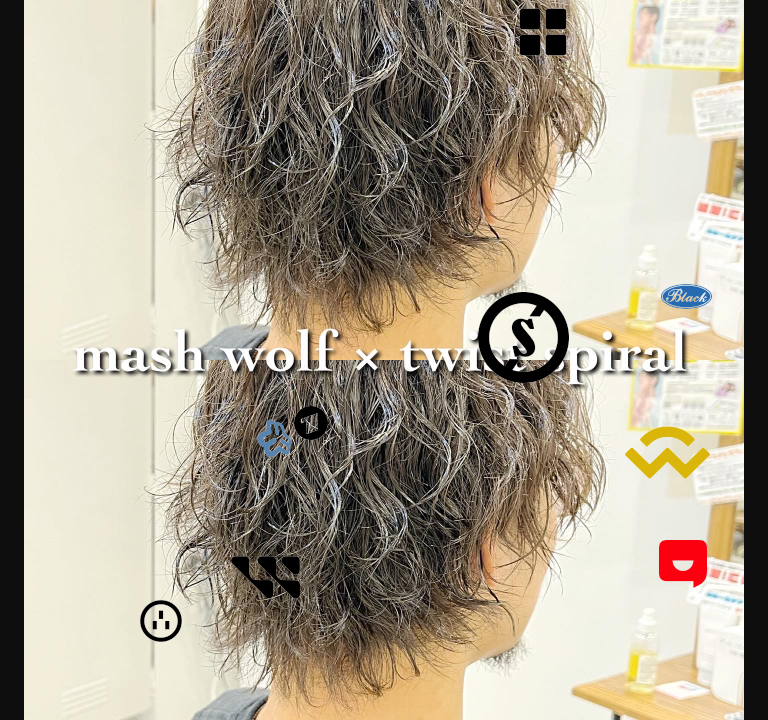 This screenshot has height=720, width=768. What do you see at coordinates (667, 452) in the screenshot?
I see `connect your crypto wallet via WalletConnect` at bounding box center [667, 452].